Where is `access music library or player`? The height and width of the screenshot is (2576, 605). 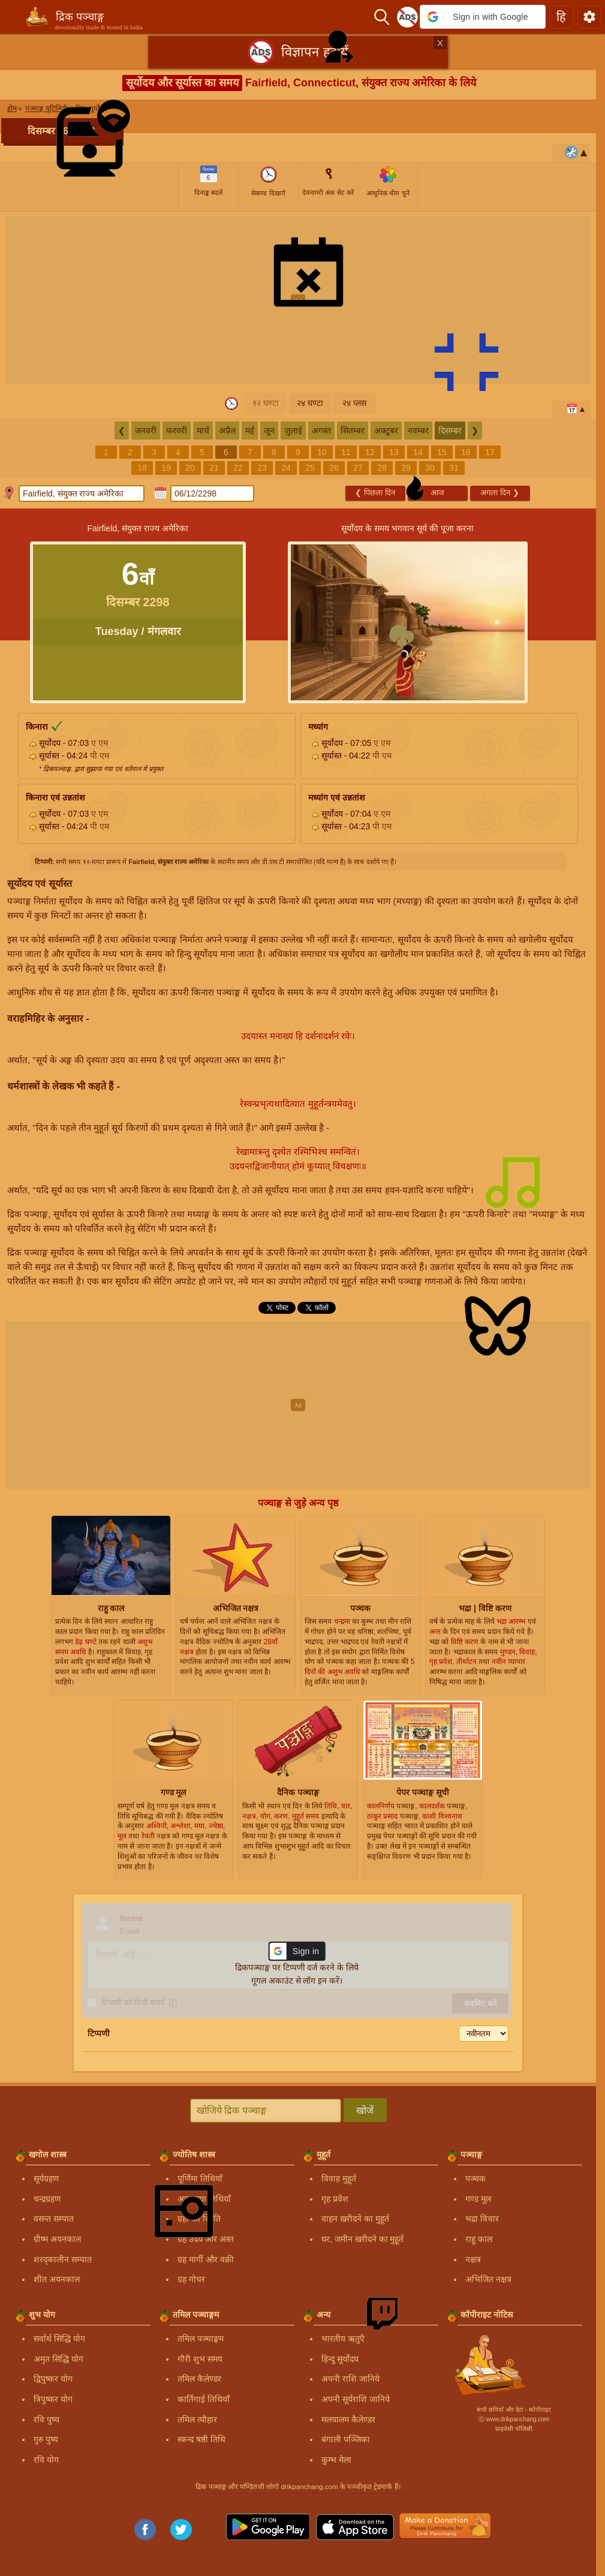 access music library or player is located at coordinates (517, 1182).